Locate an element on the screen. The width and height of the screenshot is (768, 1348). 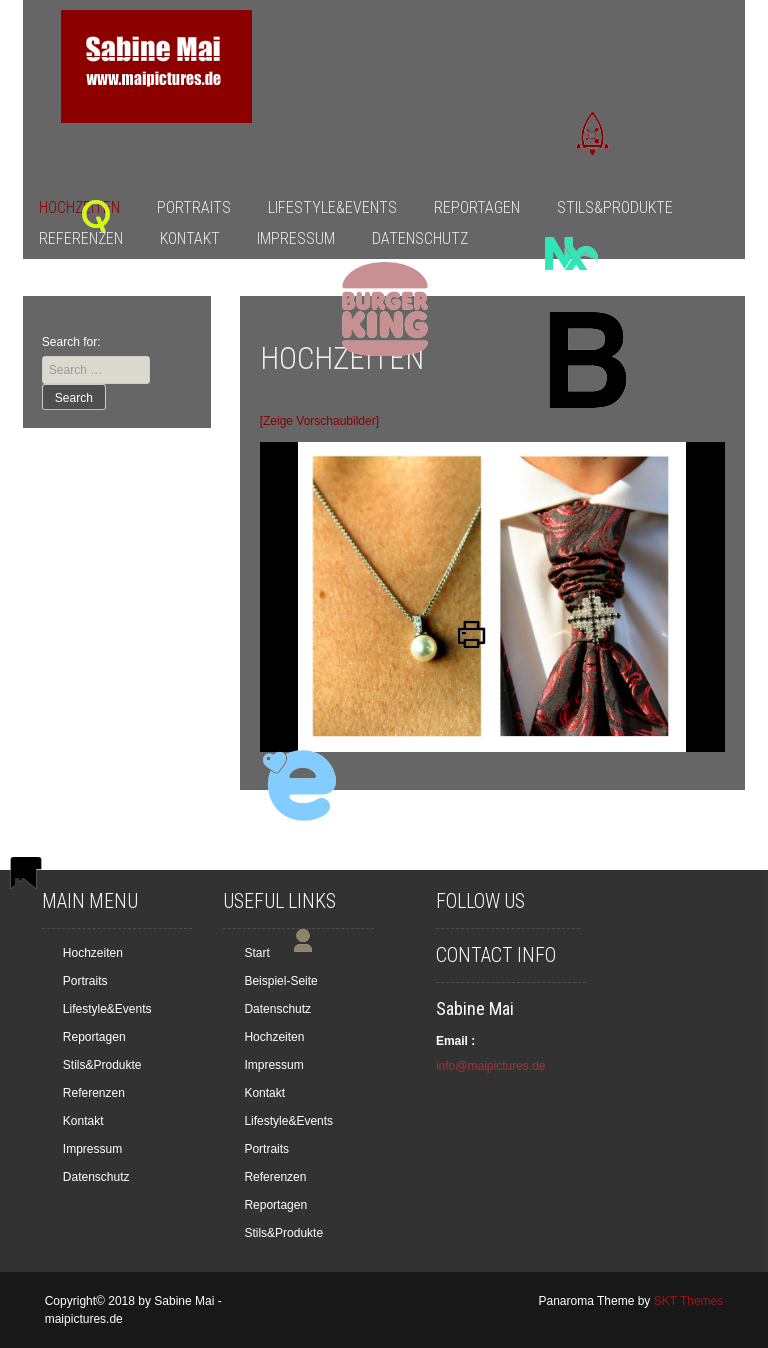
print the current document is located at coordinates (471, 634).